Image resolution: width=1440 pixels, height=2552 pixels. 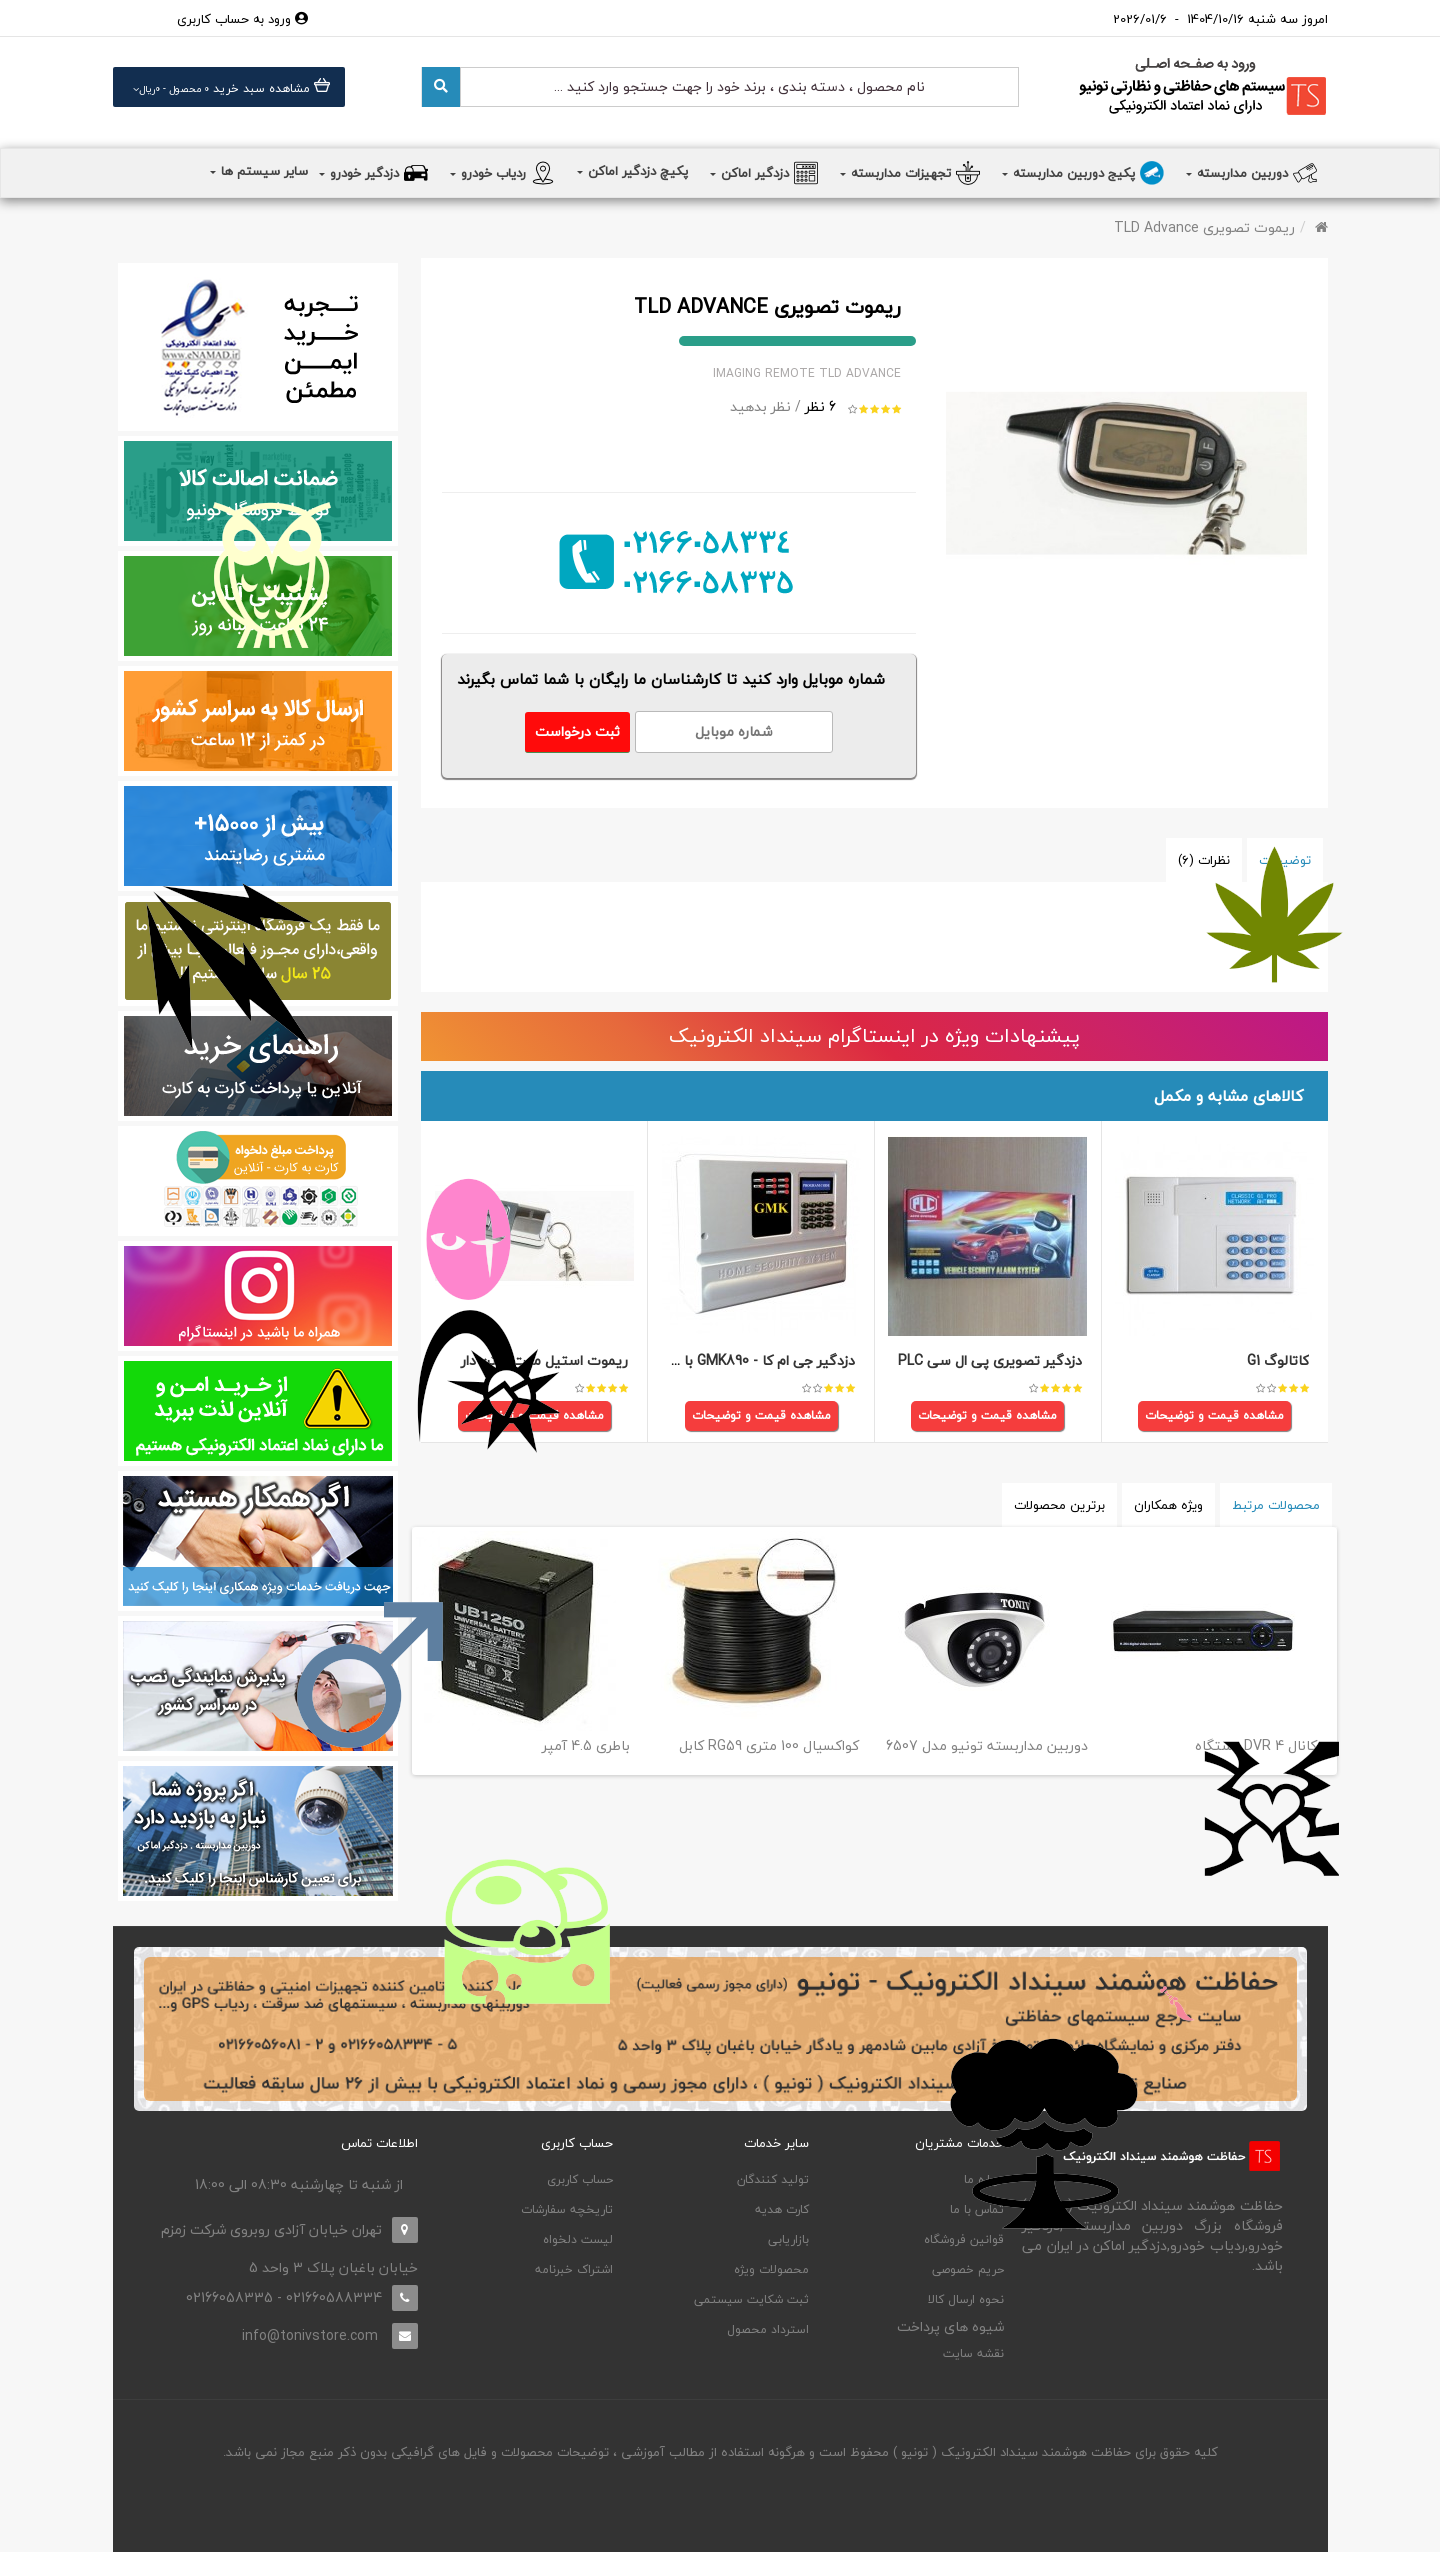 What do you see at coordinates (1044, 2134) in the screenshot?
I see `indicates explosion or blast event in game` at bounding box center [1044, 2134].